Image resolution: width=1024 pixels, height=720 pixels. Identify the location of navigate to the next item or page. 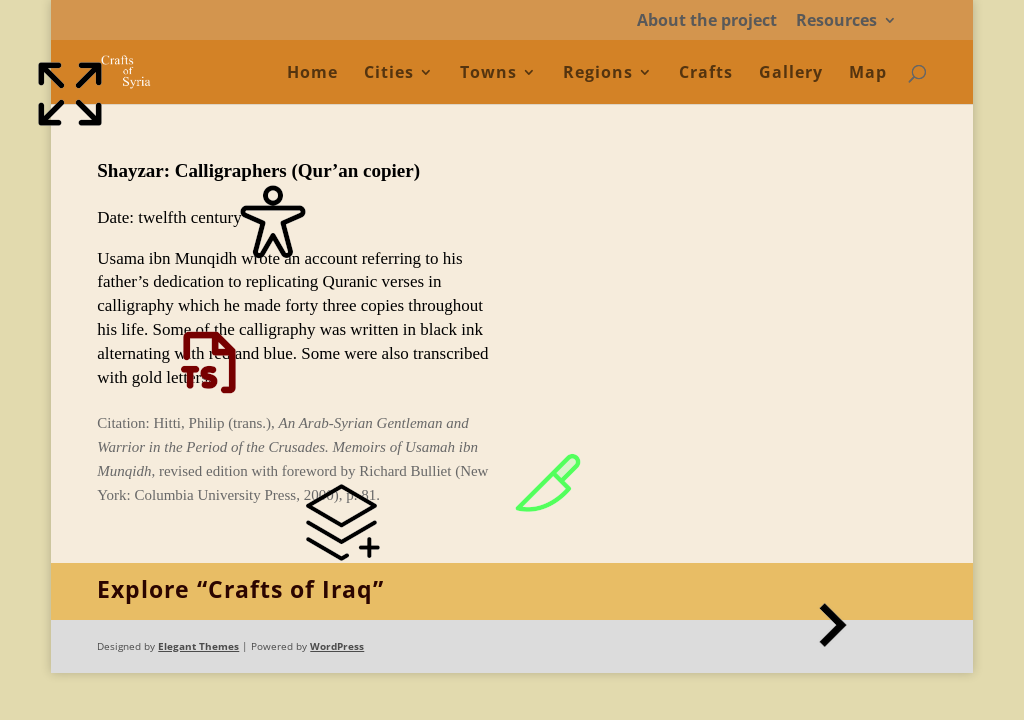
(832, 625).